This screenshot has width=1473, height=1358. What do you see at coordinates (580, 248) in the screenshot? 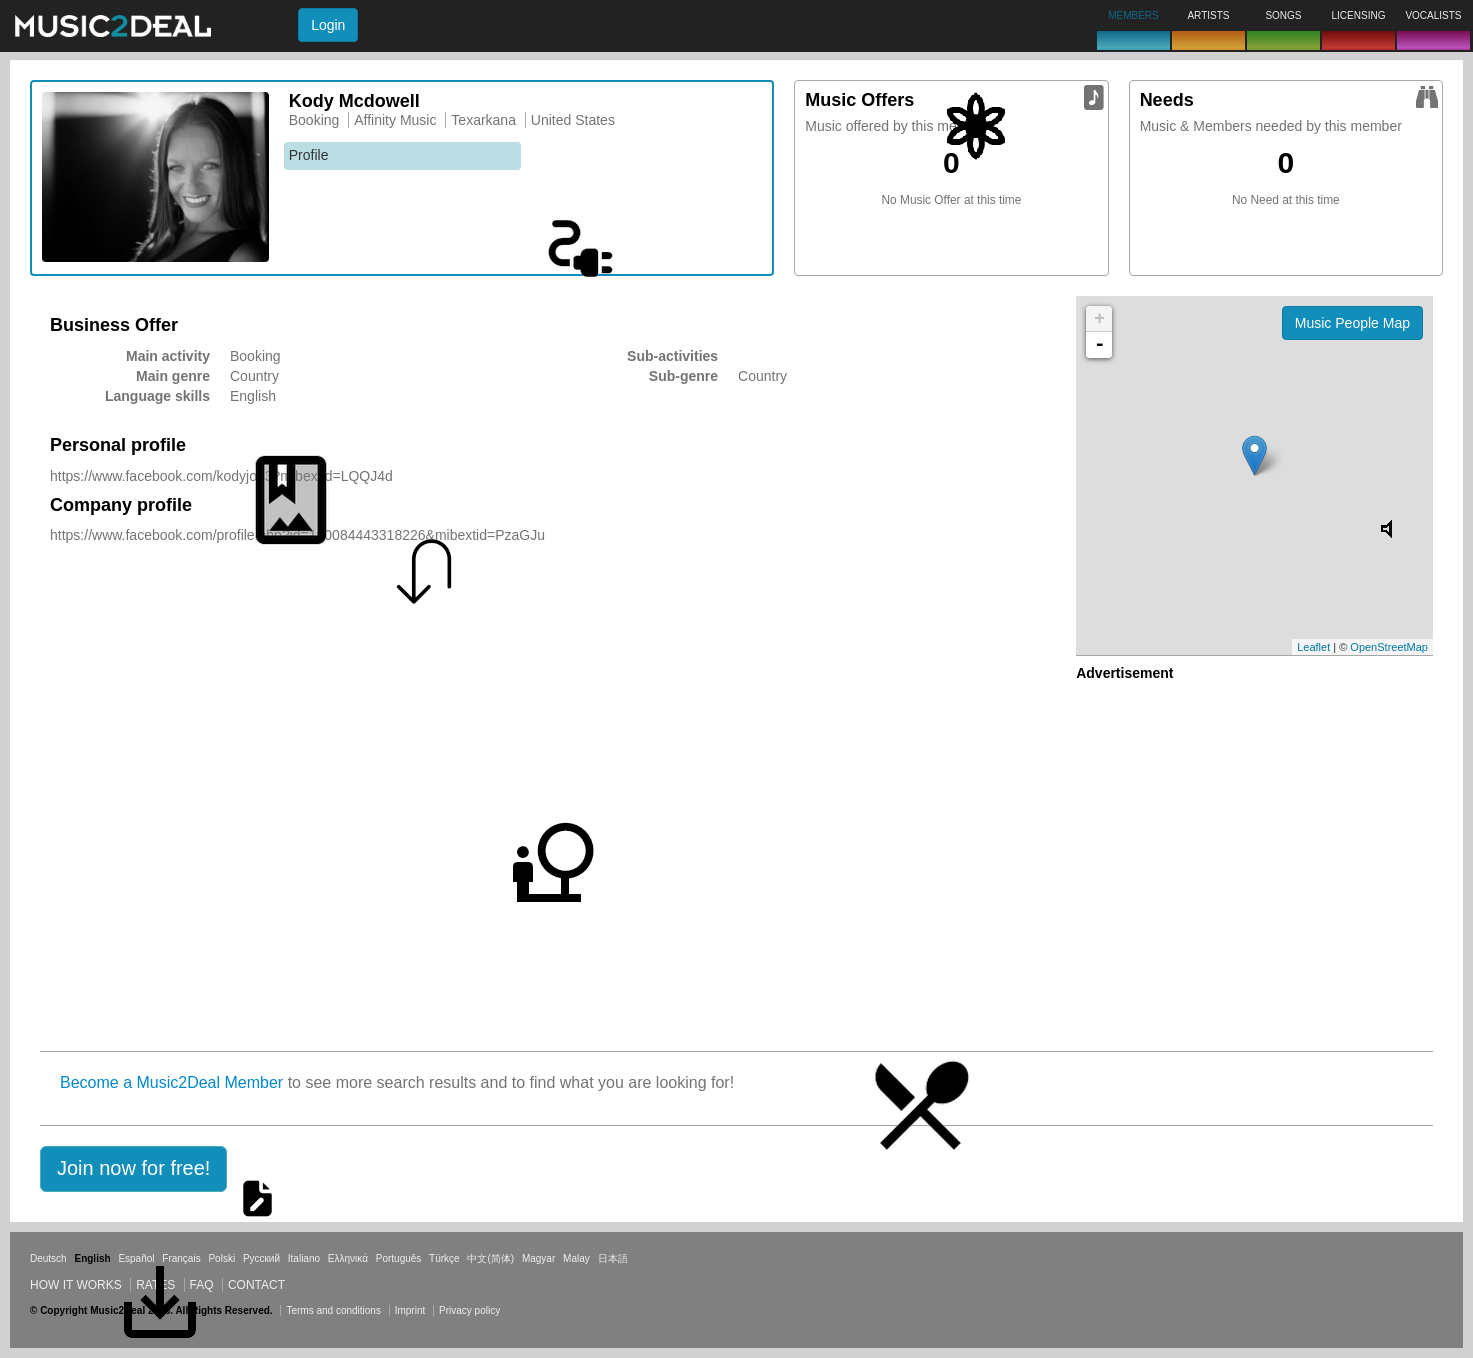
I see `access electrical or charging services nearby` at bounding box center [580, 248].